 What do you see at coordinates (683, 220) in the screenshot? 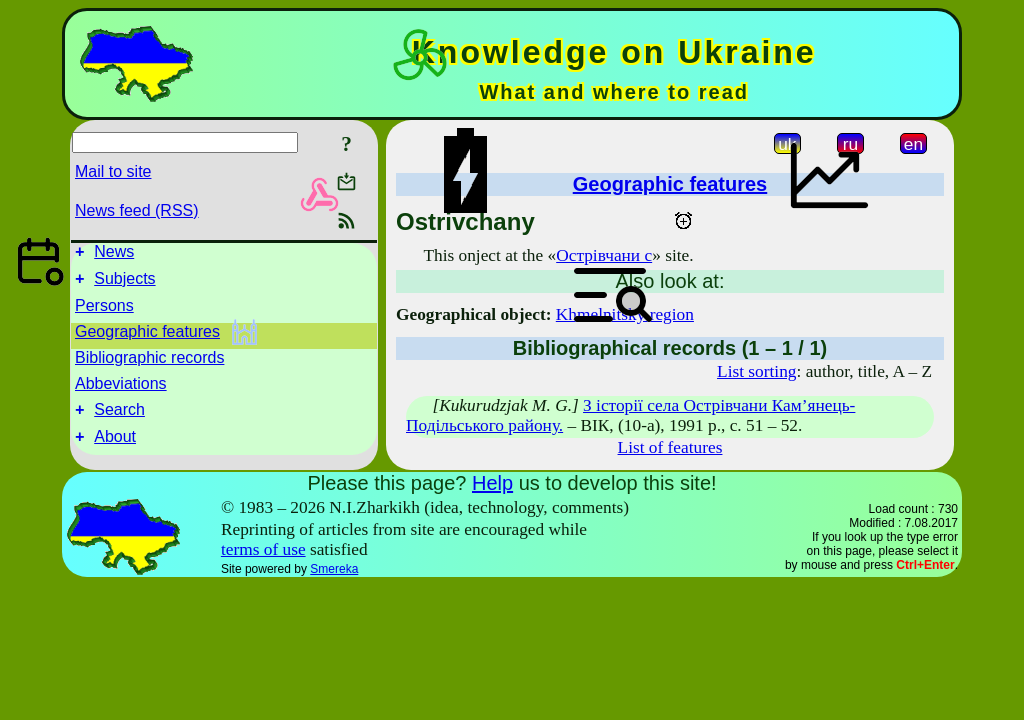
I see `add a new alarm` at bounding box center [683, 220].